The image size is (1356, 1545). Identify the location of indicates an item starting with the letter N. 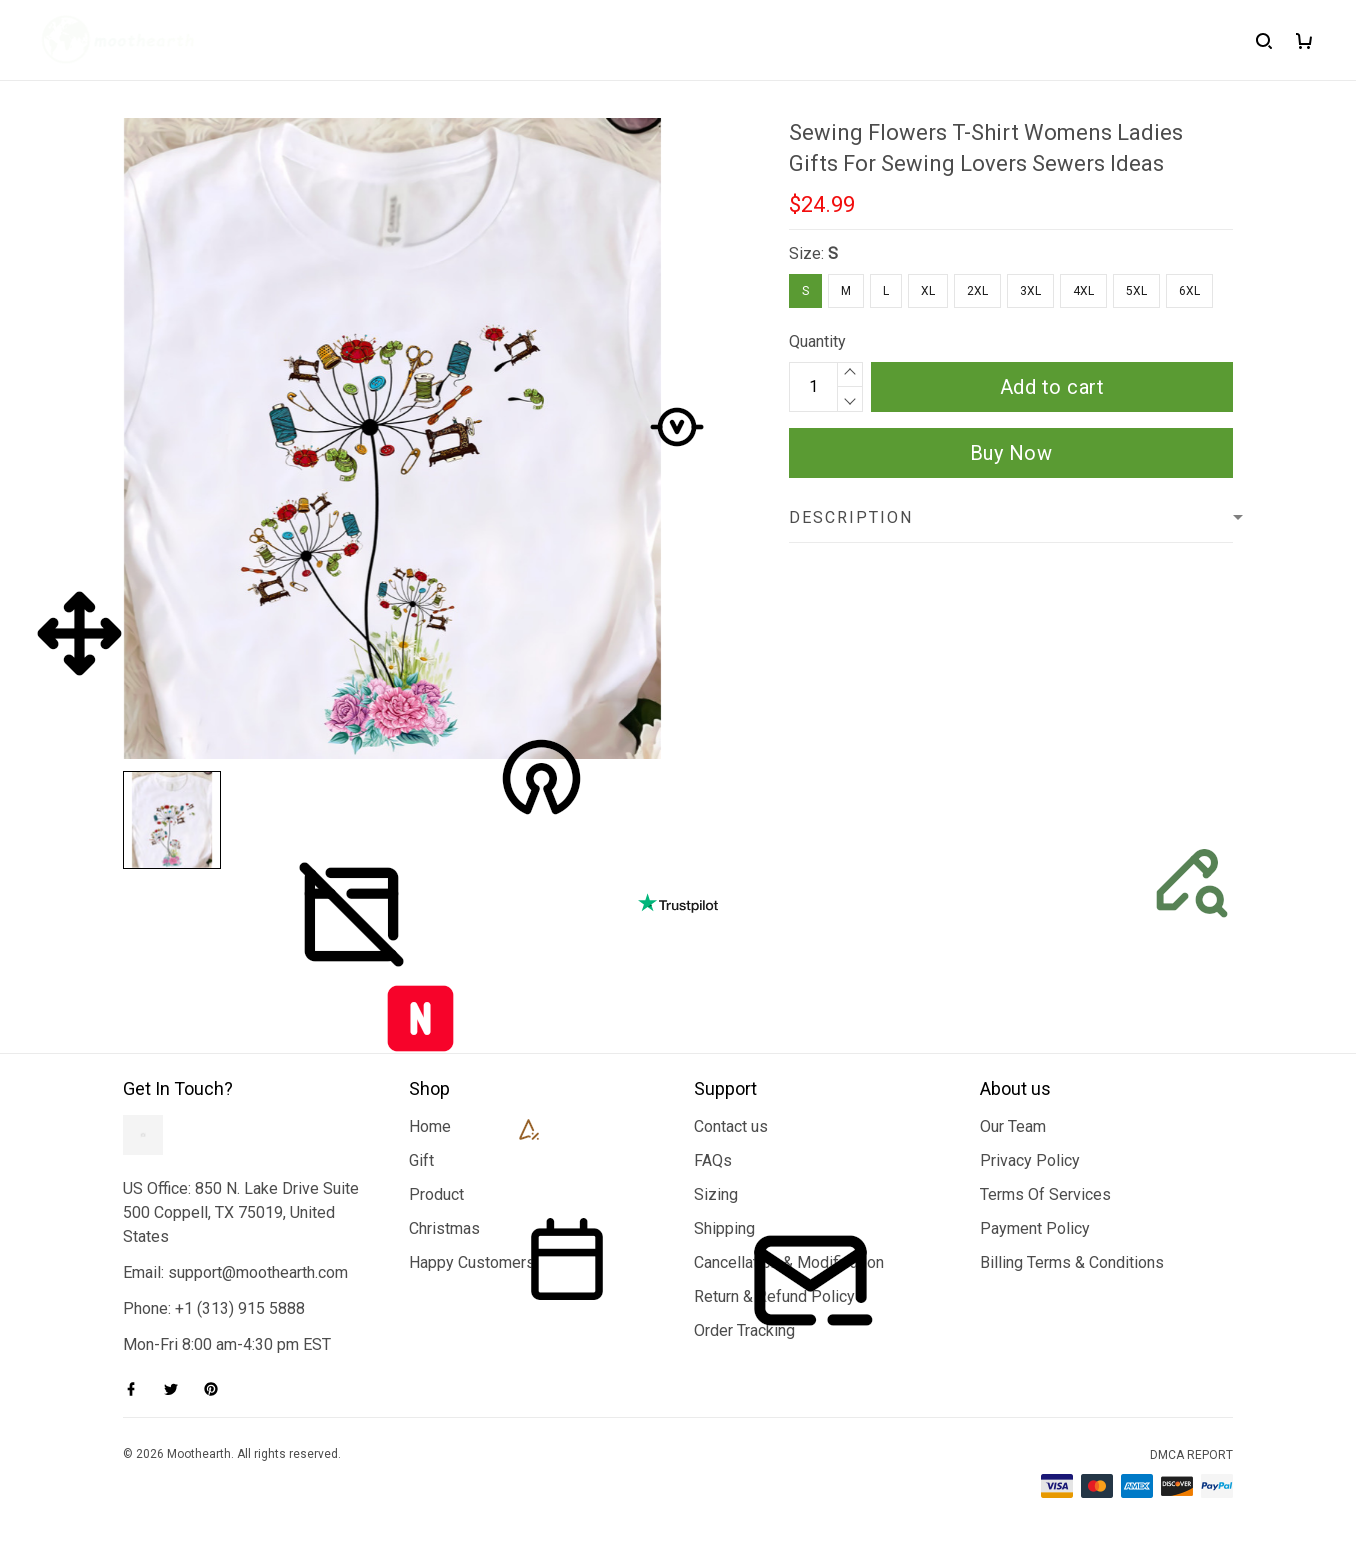
(420, 1018).